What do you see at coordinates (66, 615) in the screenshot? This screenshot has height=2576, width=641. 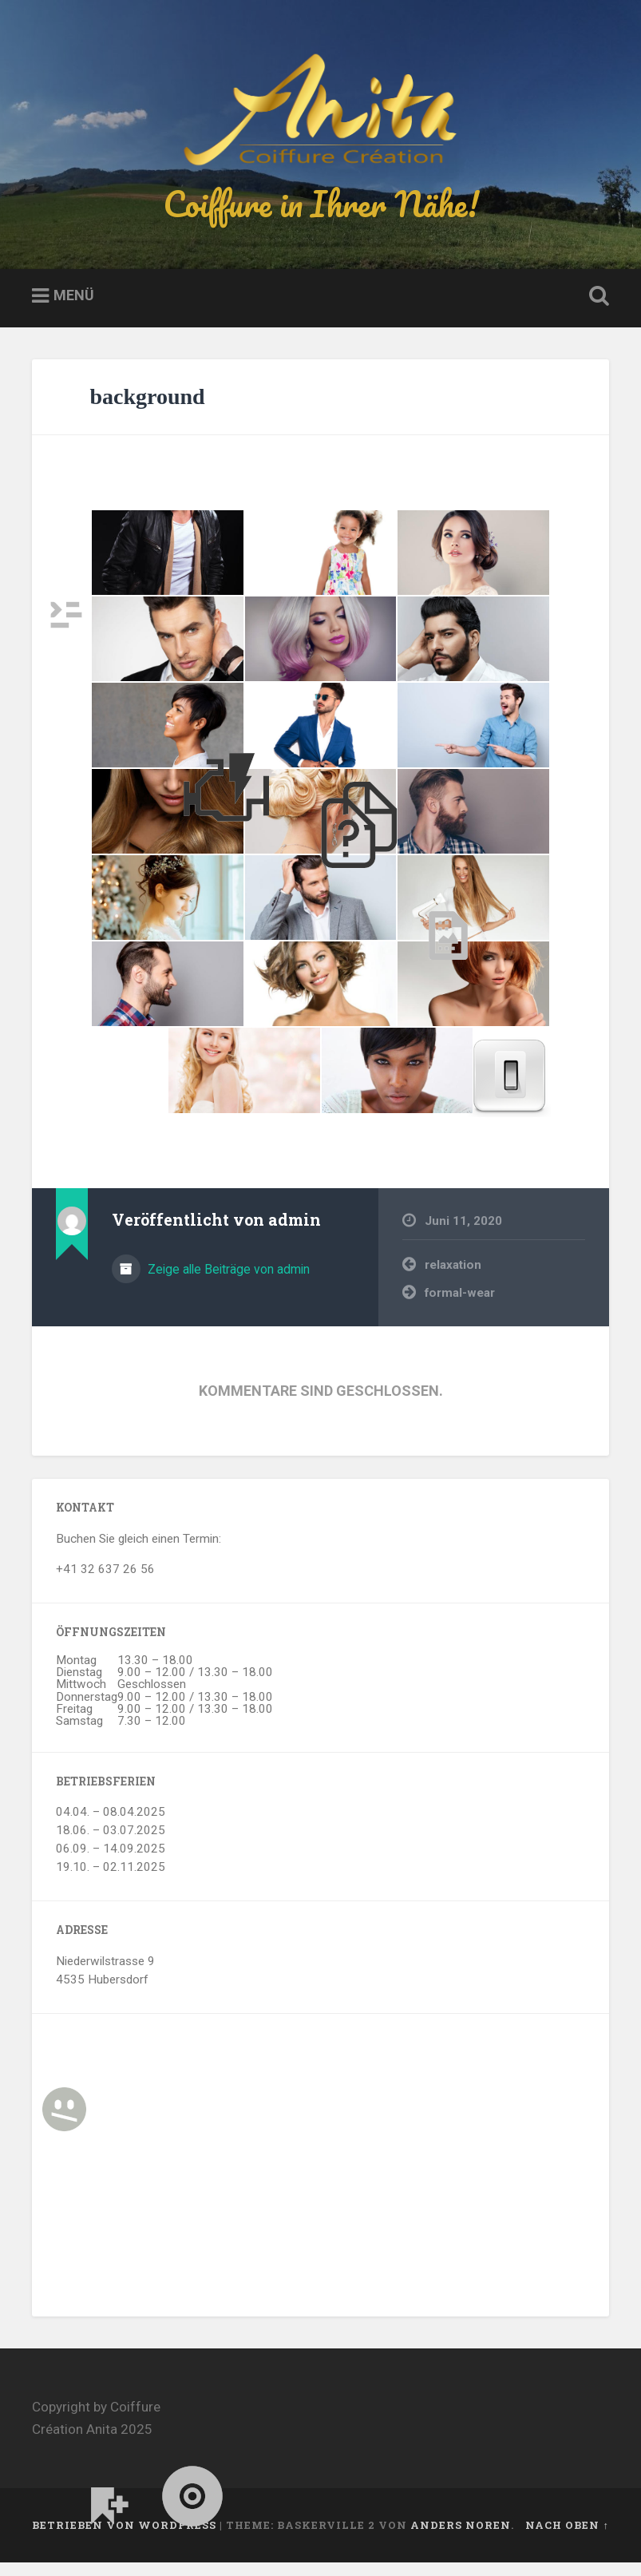 I see `decrease text indentation (right-to-left layout)` at bounding box center [66, 615].